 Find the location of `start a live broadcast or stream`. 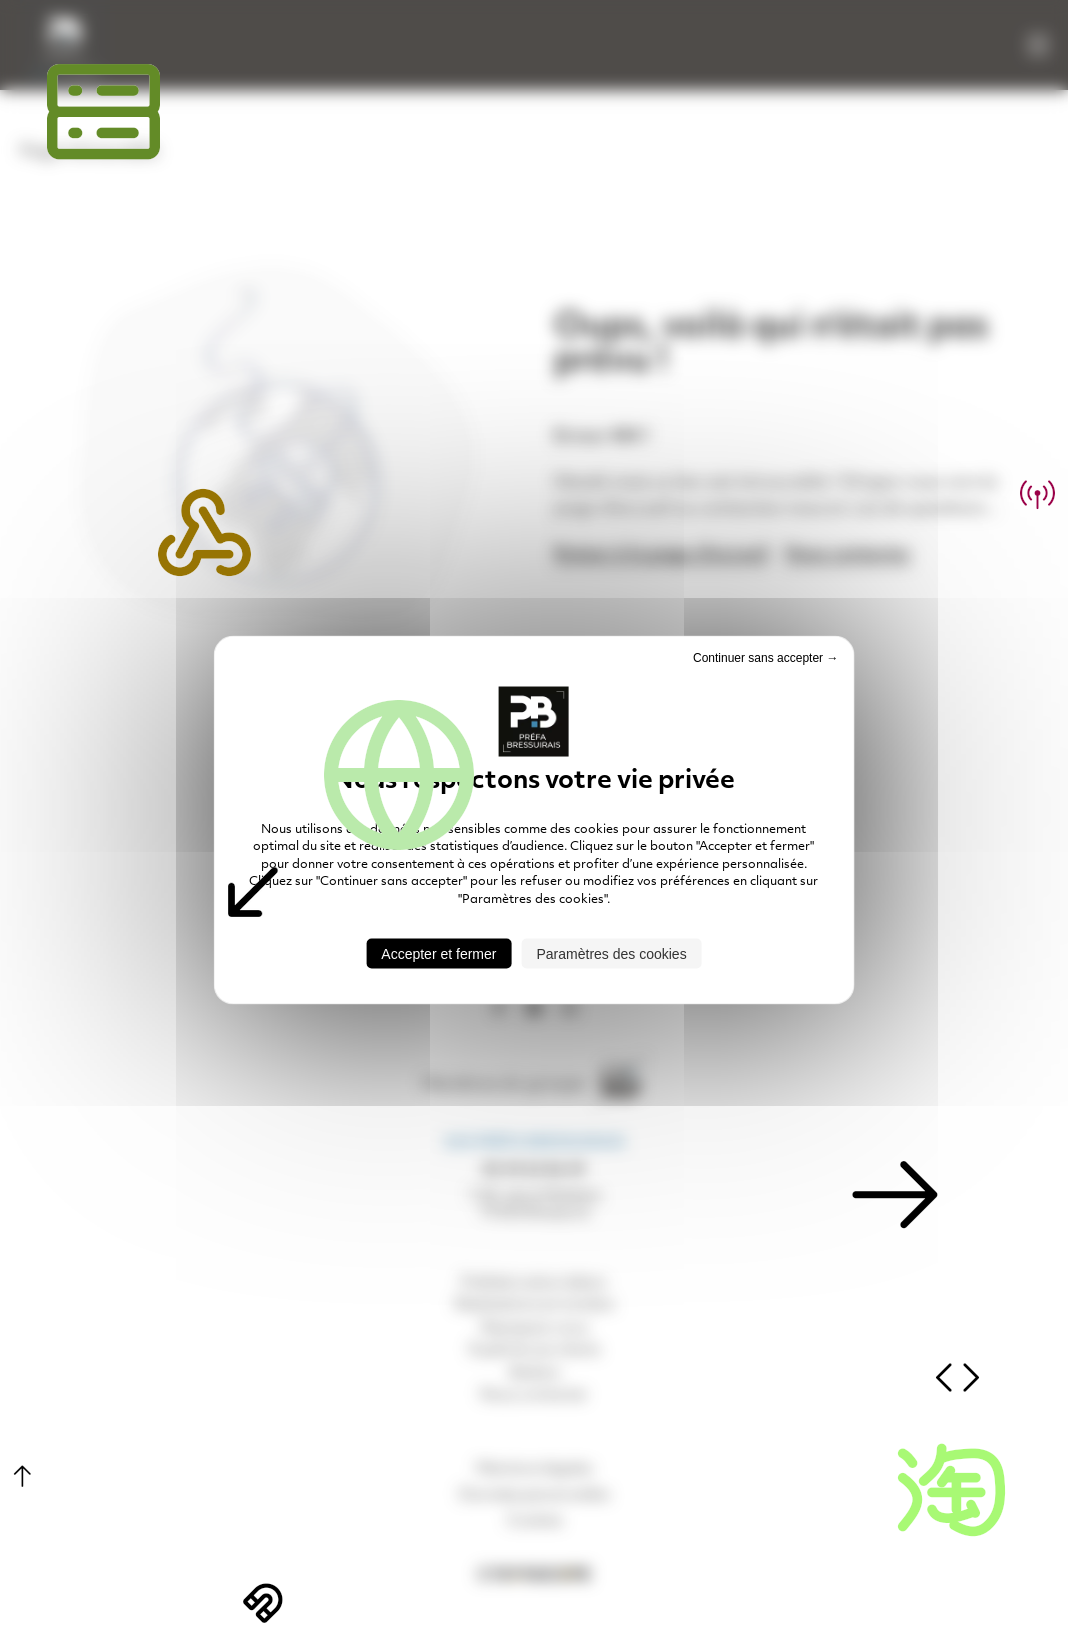

start a live broadcast or stream is located at coordinates (1037, 494).